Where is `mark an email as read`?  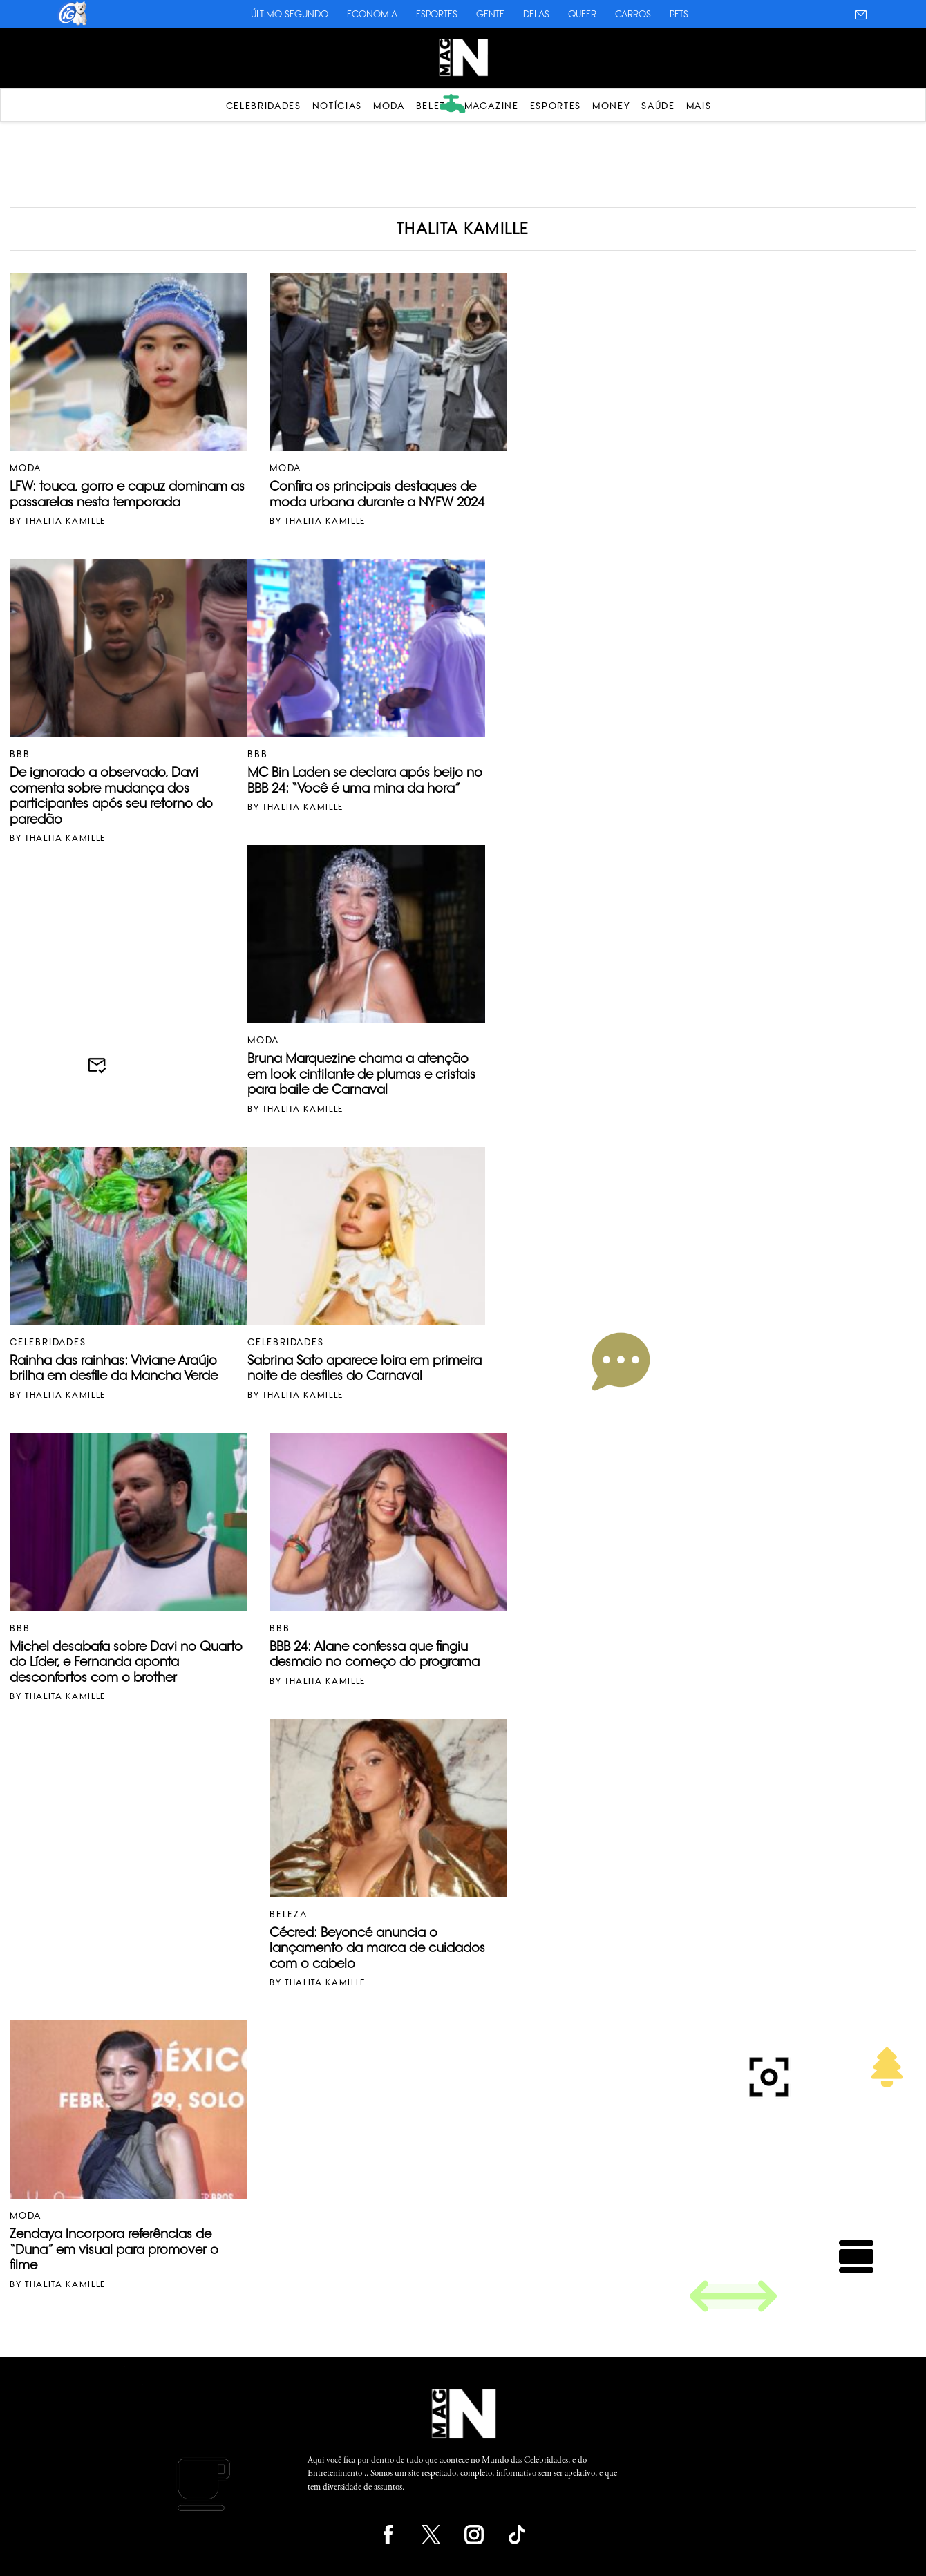 mark an email as read is located at coordinates (97, 1065).